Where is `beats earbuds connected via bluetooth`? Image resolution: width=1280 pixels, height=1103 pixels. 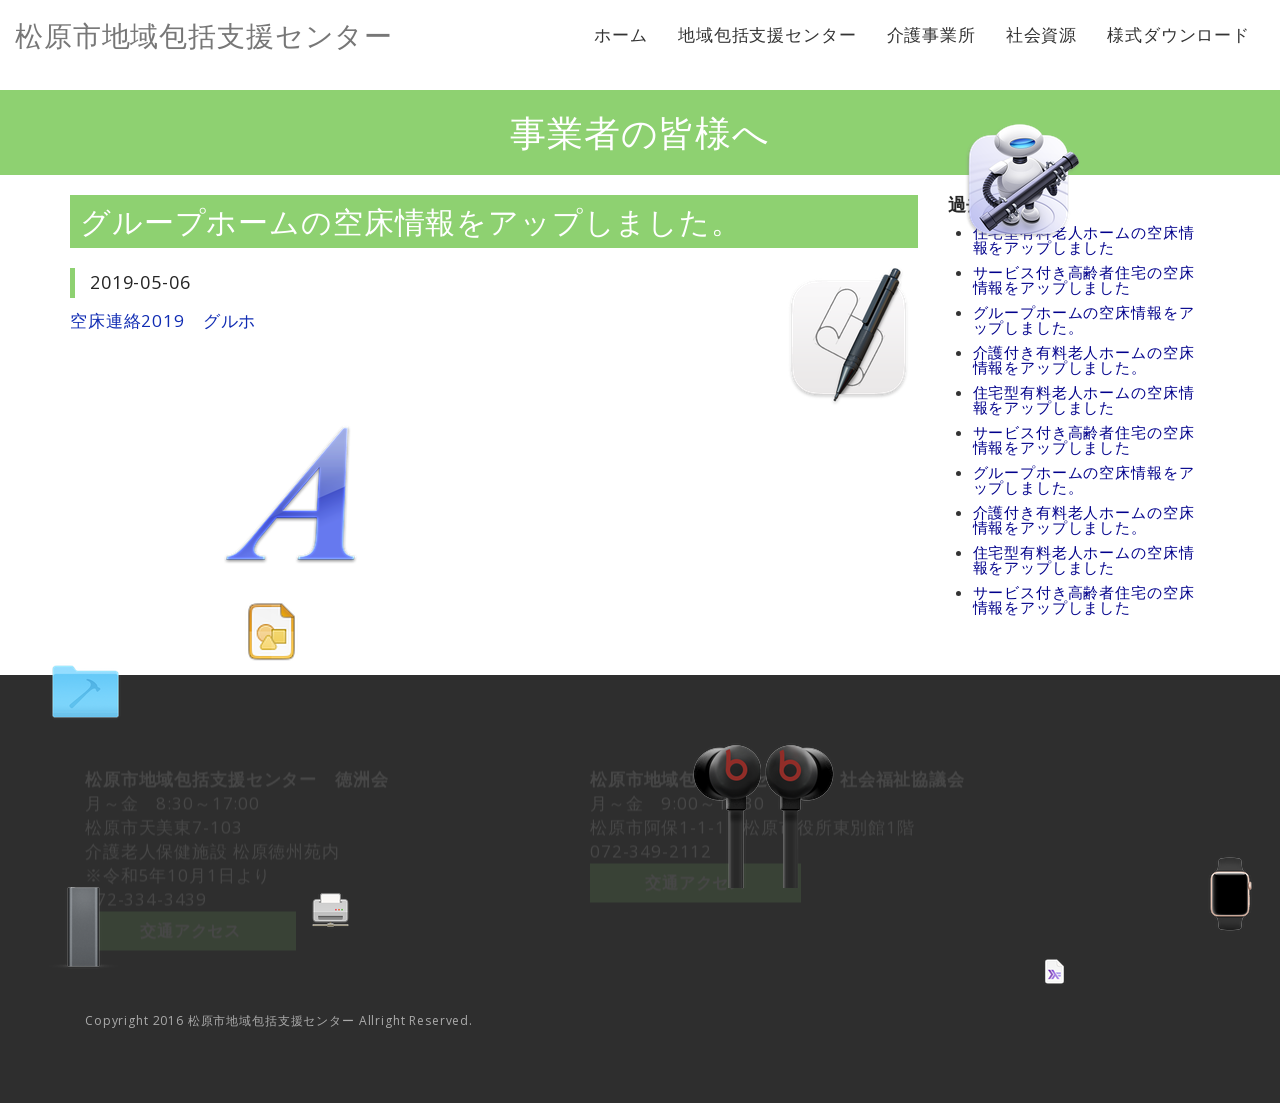 beats earbuds connected via bluetooth is located at coordinates (764, 809).